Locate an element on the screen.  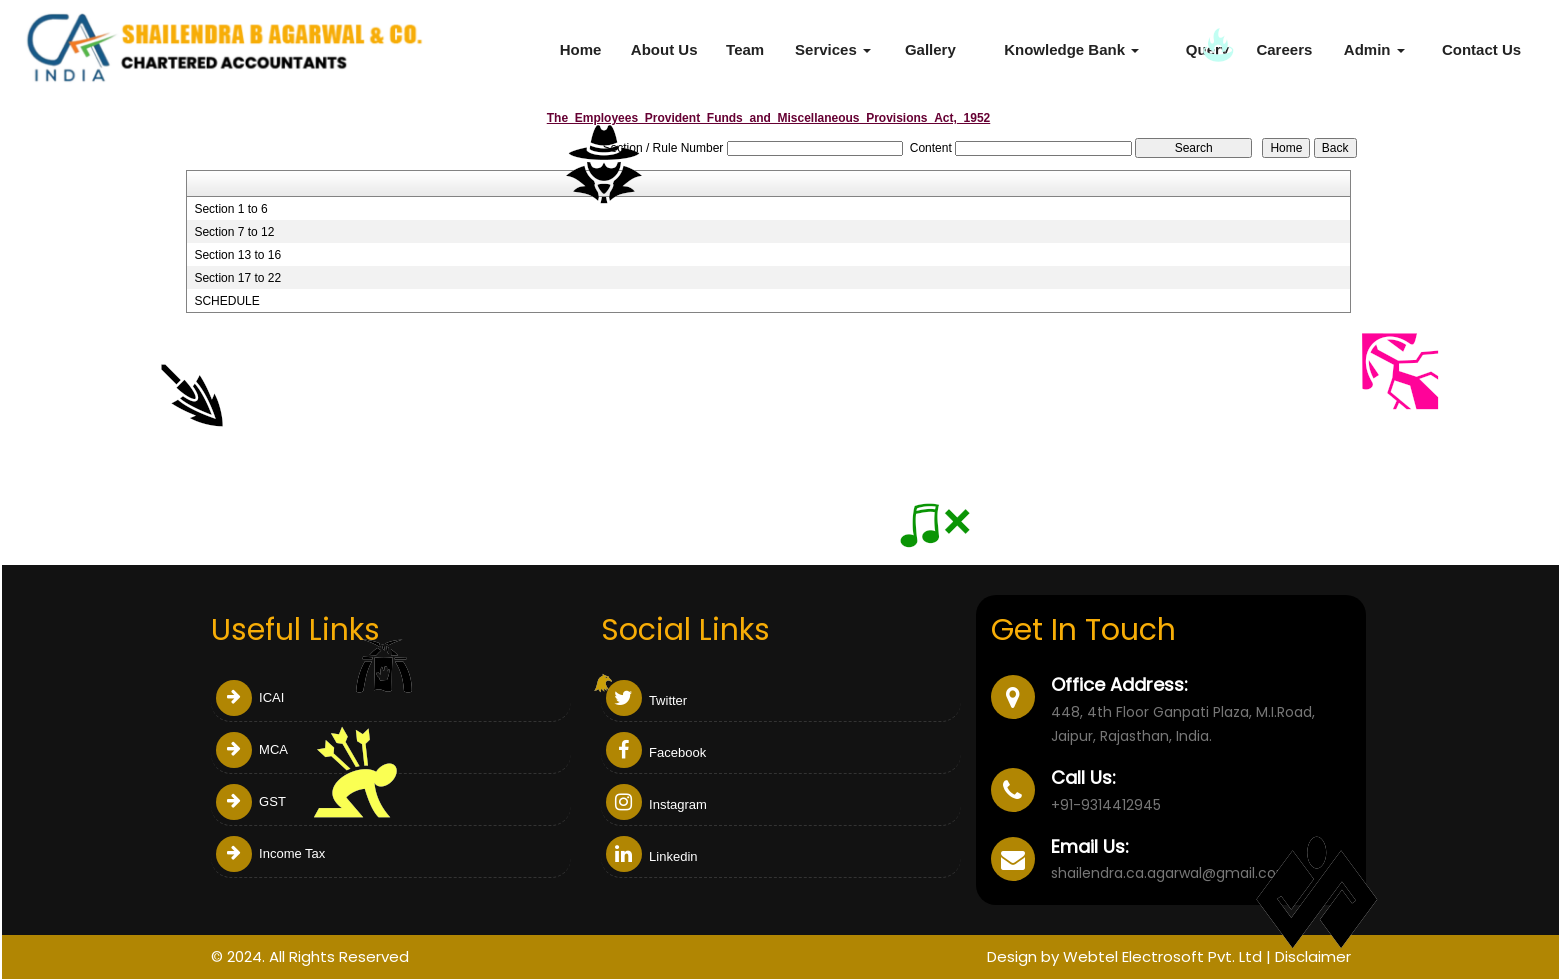
enable incognito or private browsing mode is located at coordinates (604, 164).